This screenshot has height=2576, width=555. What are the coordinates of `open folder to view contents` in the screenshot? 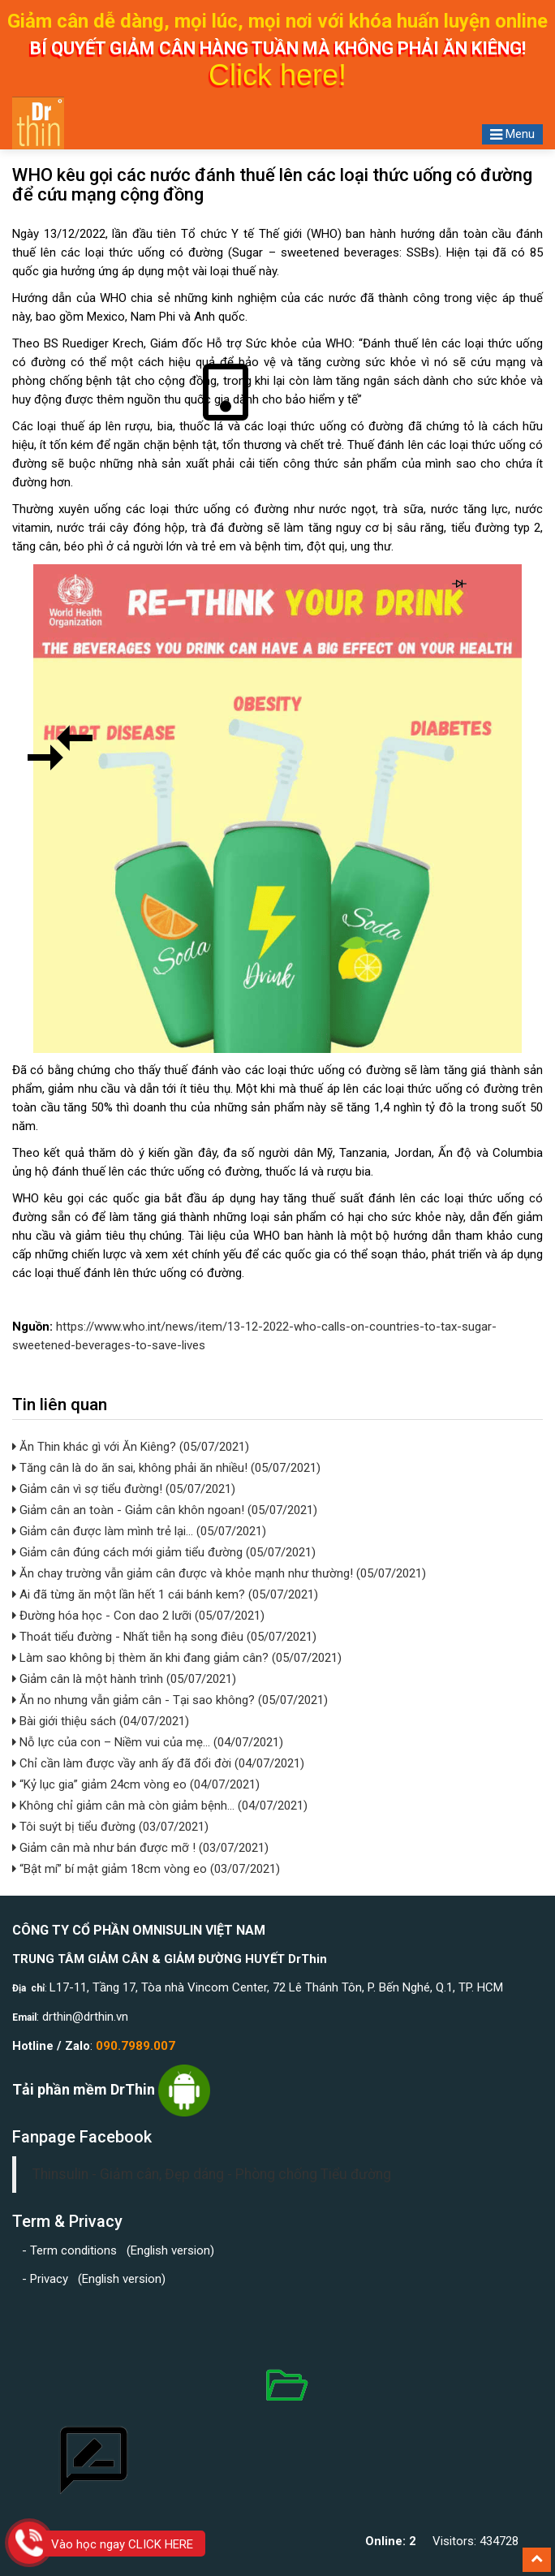 It's located at (286, 2384).